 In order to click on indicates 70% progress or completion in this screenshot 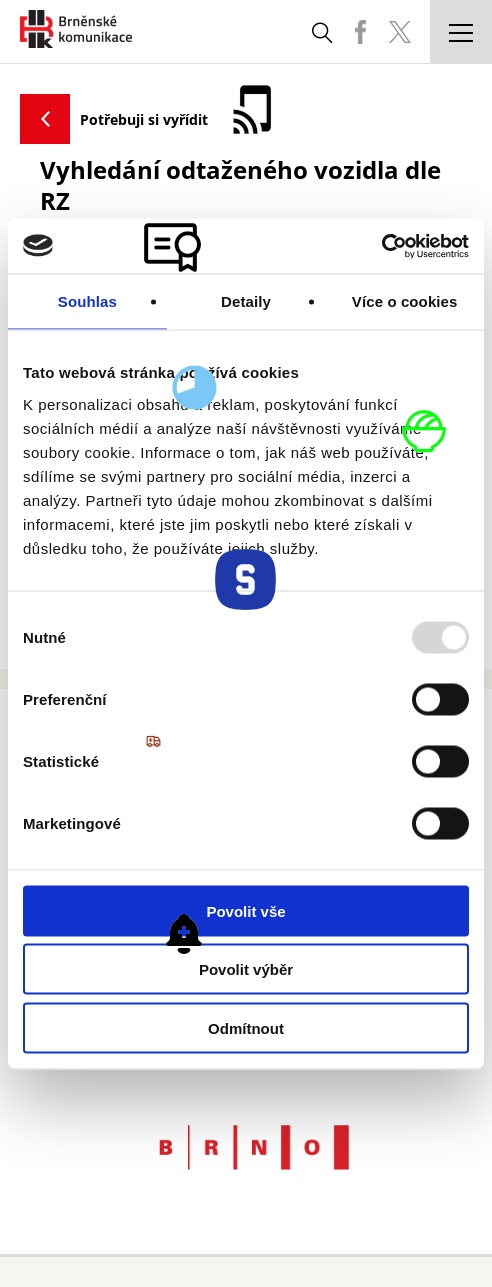, I will do `click(194, 387)`.